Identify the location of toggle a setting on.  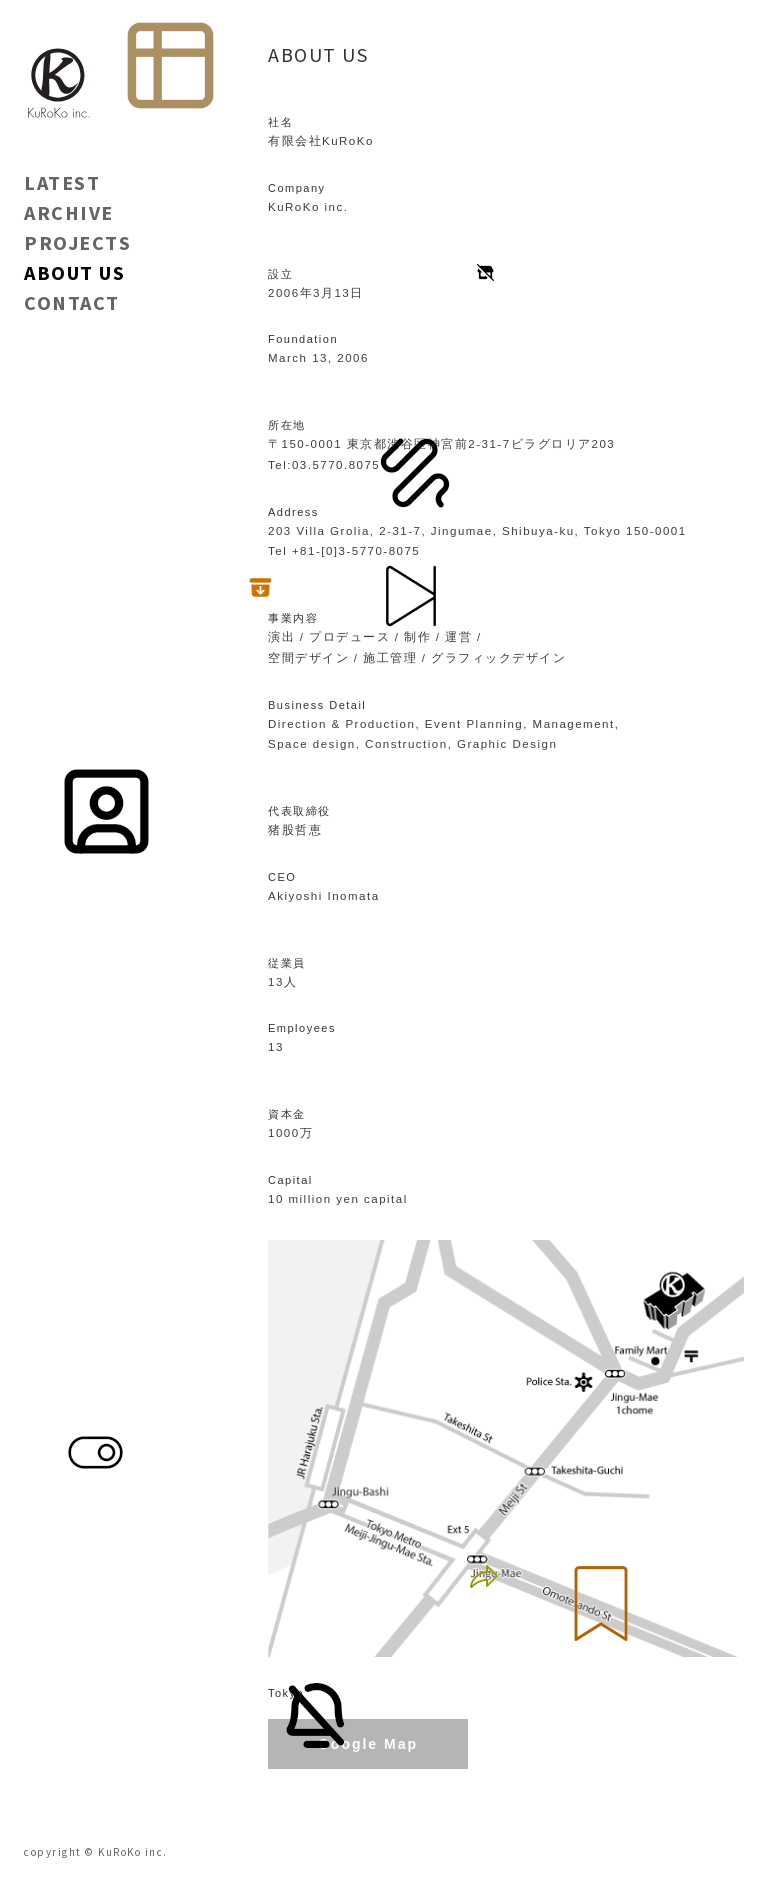
(95, 1452).